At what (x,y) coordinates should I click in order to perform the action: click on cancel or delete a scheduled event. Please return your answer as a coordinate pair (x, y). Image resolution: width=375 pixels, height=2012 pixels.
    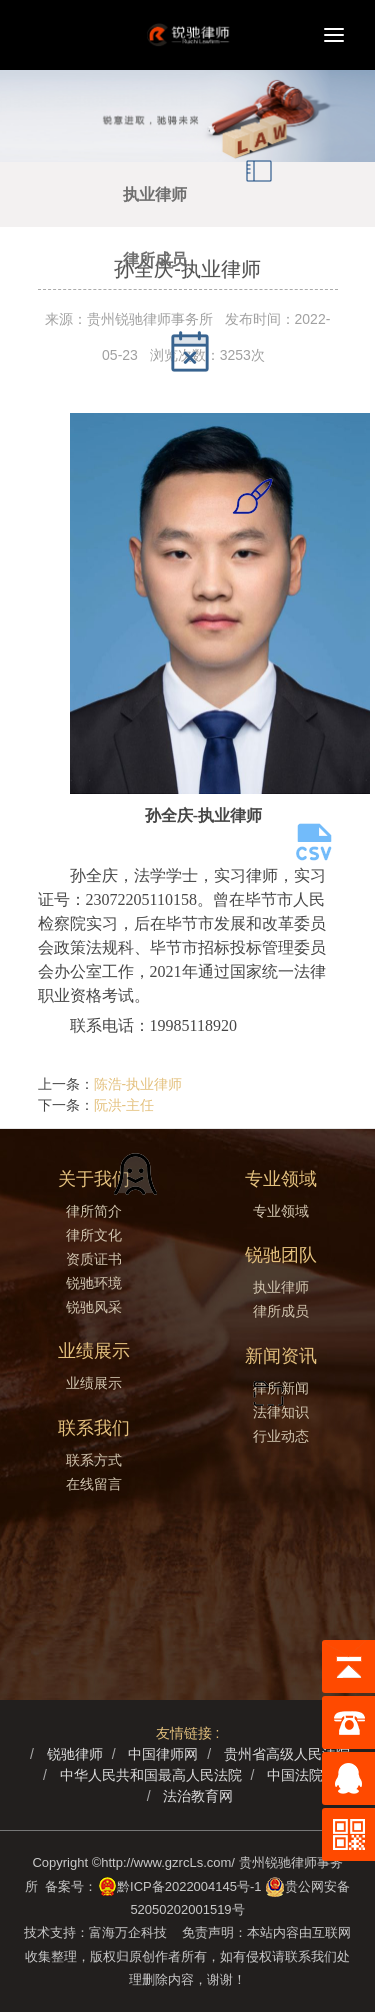
    Looking at the image, I should click on (190, 353).